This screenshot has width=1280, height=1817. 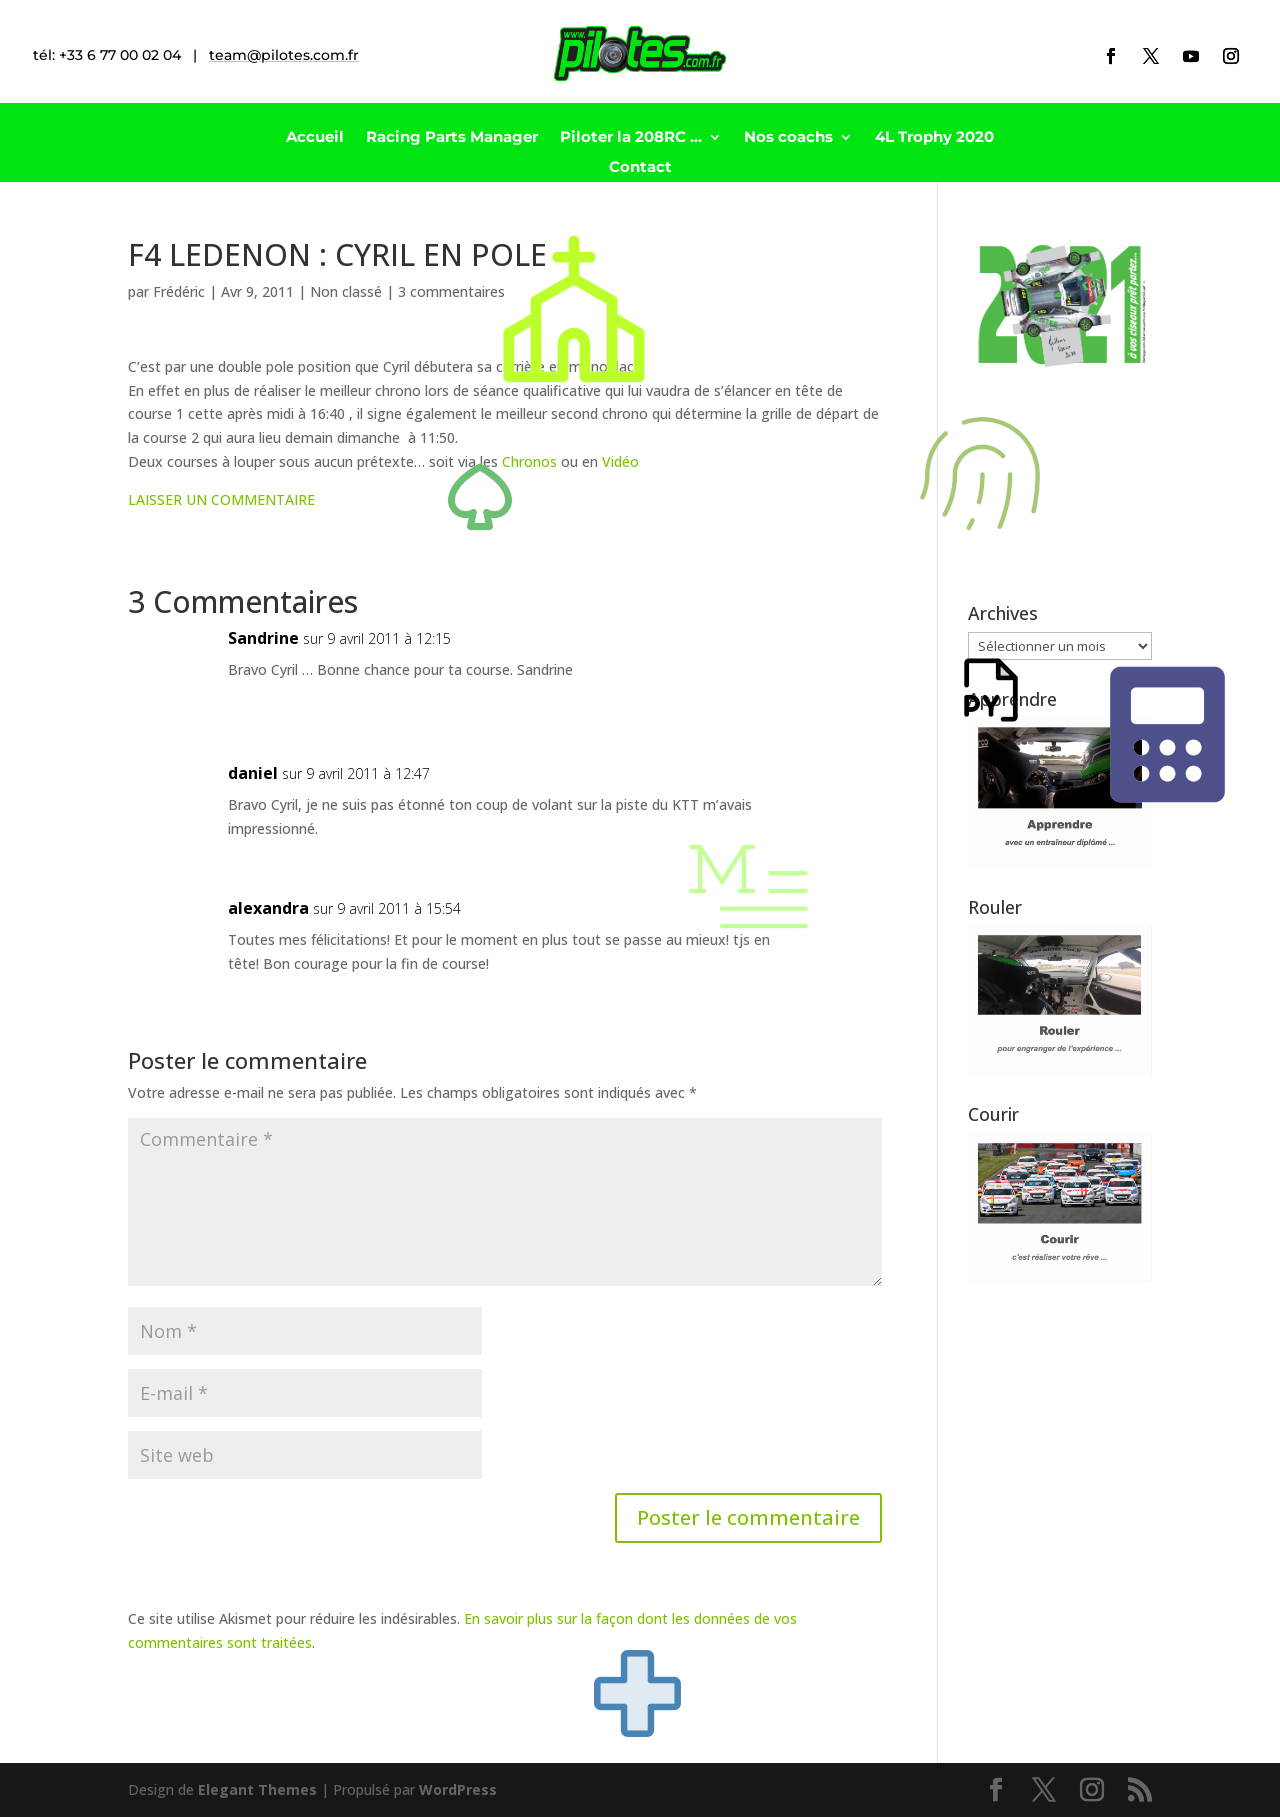 What do you see at coordinates (574, 317) in the screenshot?
I see `indicates a nearby church or place of worship` at bounding box center [574, 317].